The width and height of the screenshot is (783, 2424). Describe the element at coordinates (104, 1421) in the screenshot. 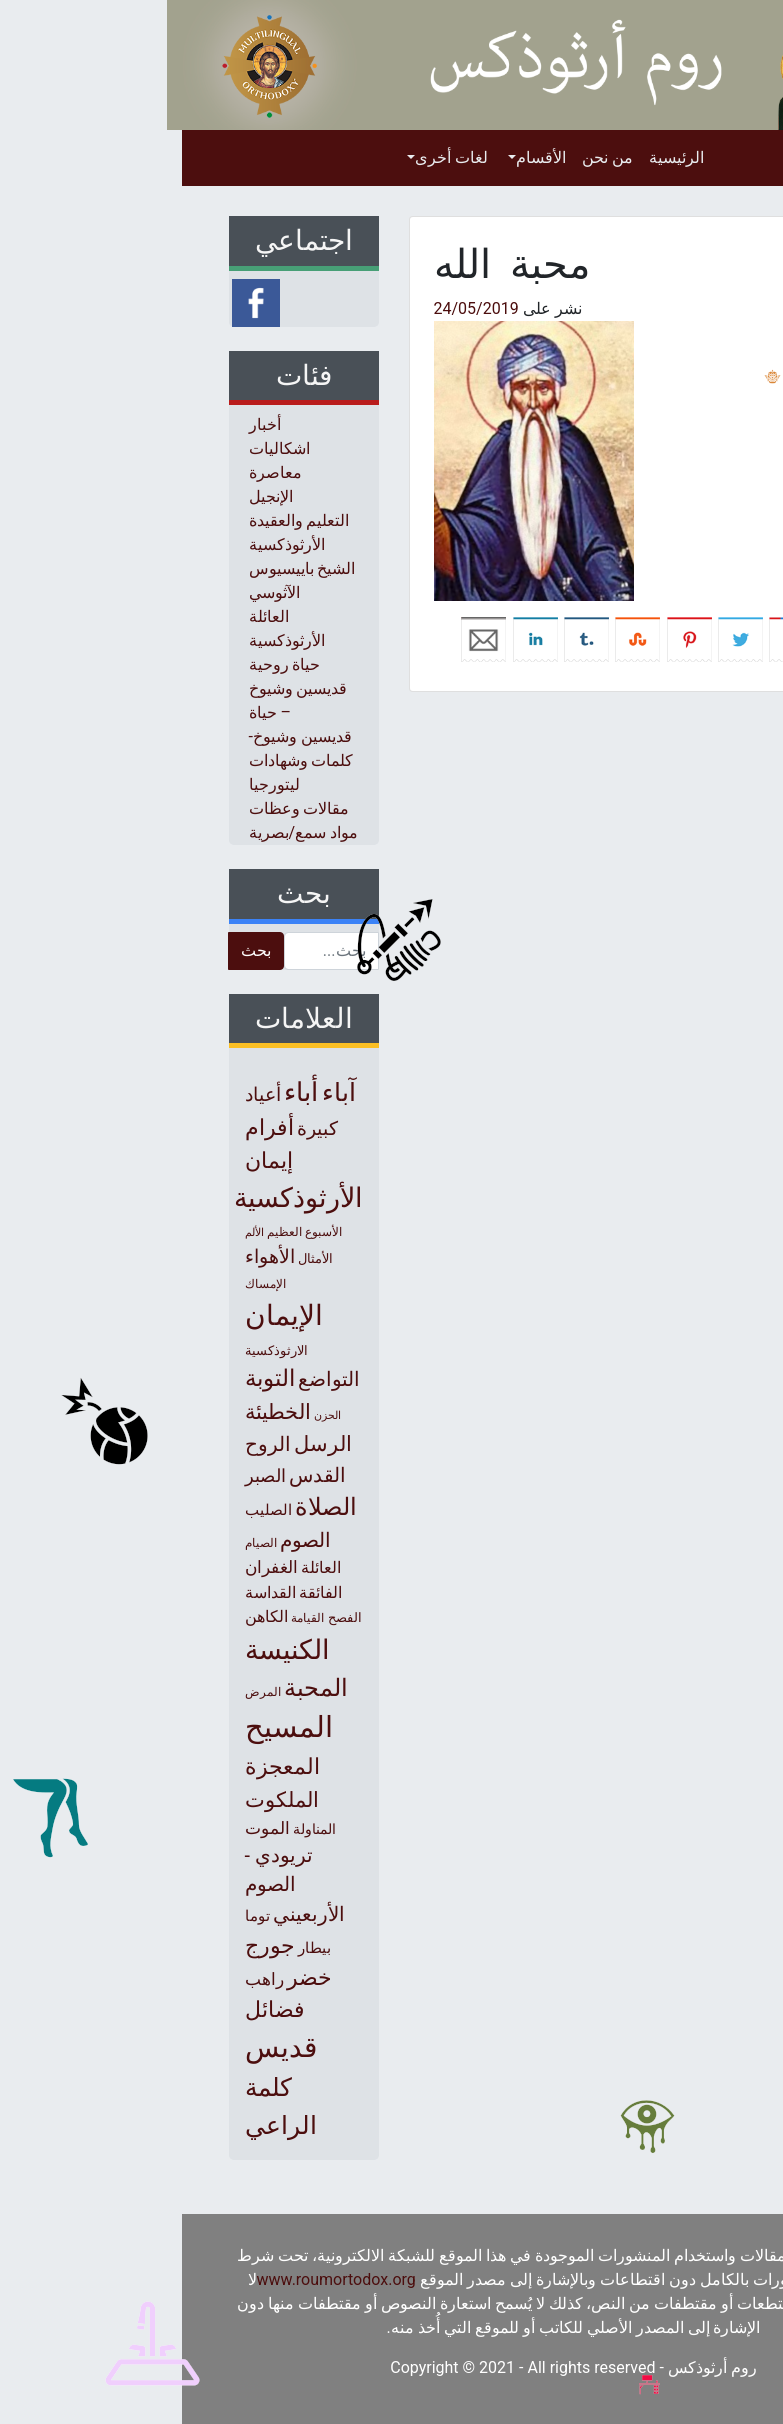

I see `activate explosive item in game` at that location.